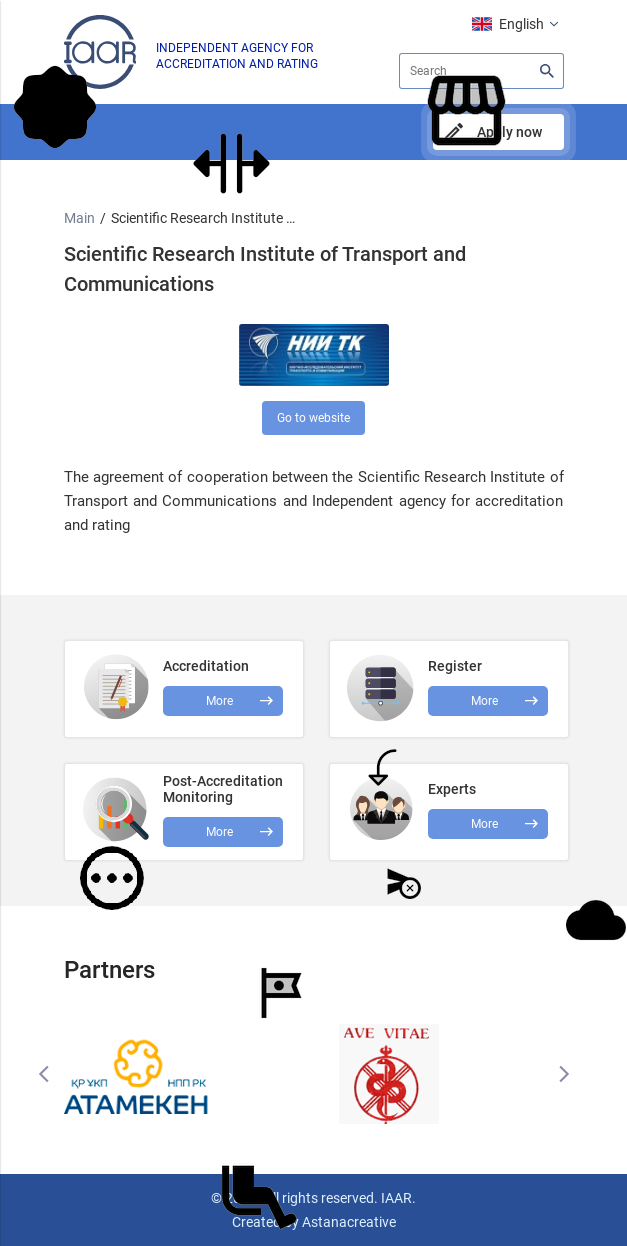 This screenshot has height=1246, width=627. I want to click on start a guided tour or walkthrough, so click(279, 993).